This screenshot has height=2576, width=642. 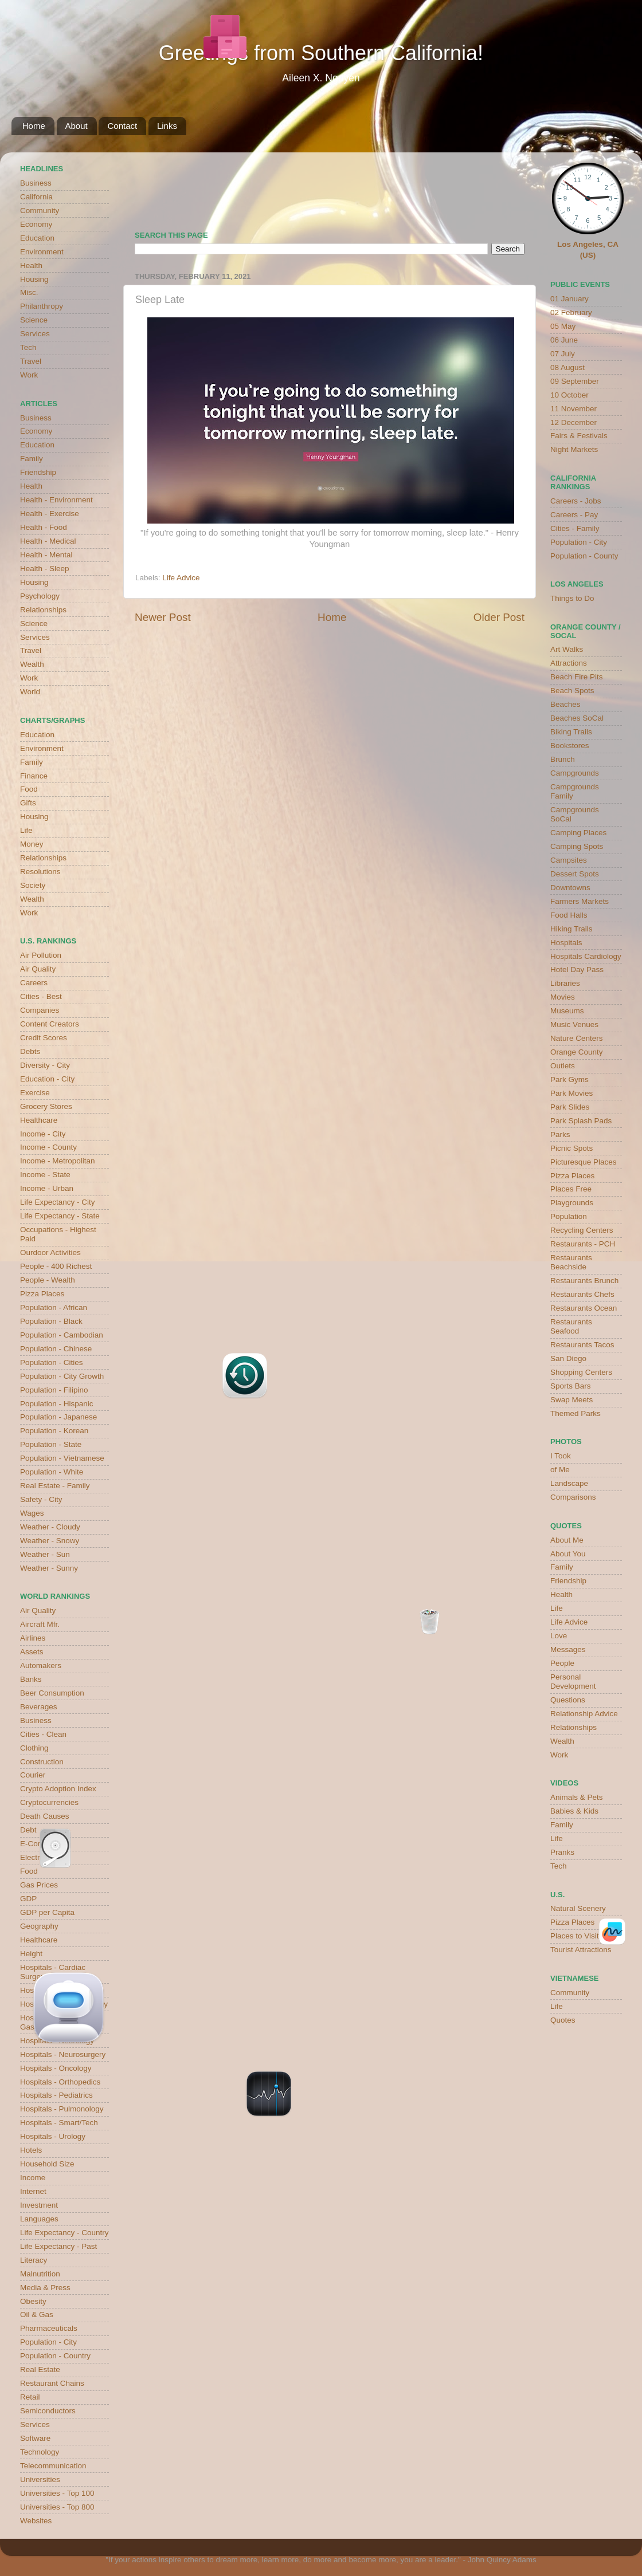 What do you see at coordinates (225, 36) in the screenshot?
I see `open the artifacts app` at bounding box center [225, 36].